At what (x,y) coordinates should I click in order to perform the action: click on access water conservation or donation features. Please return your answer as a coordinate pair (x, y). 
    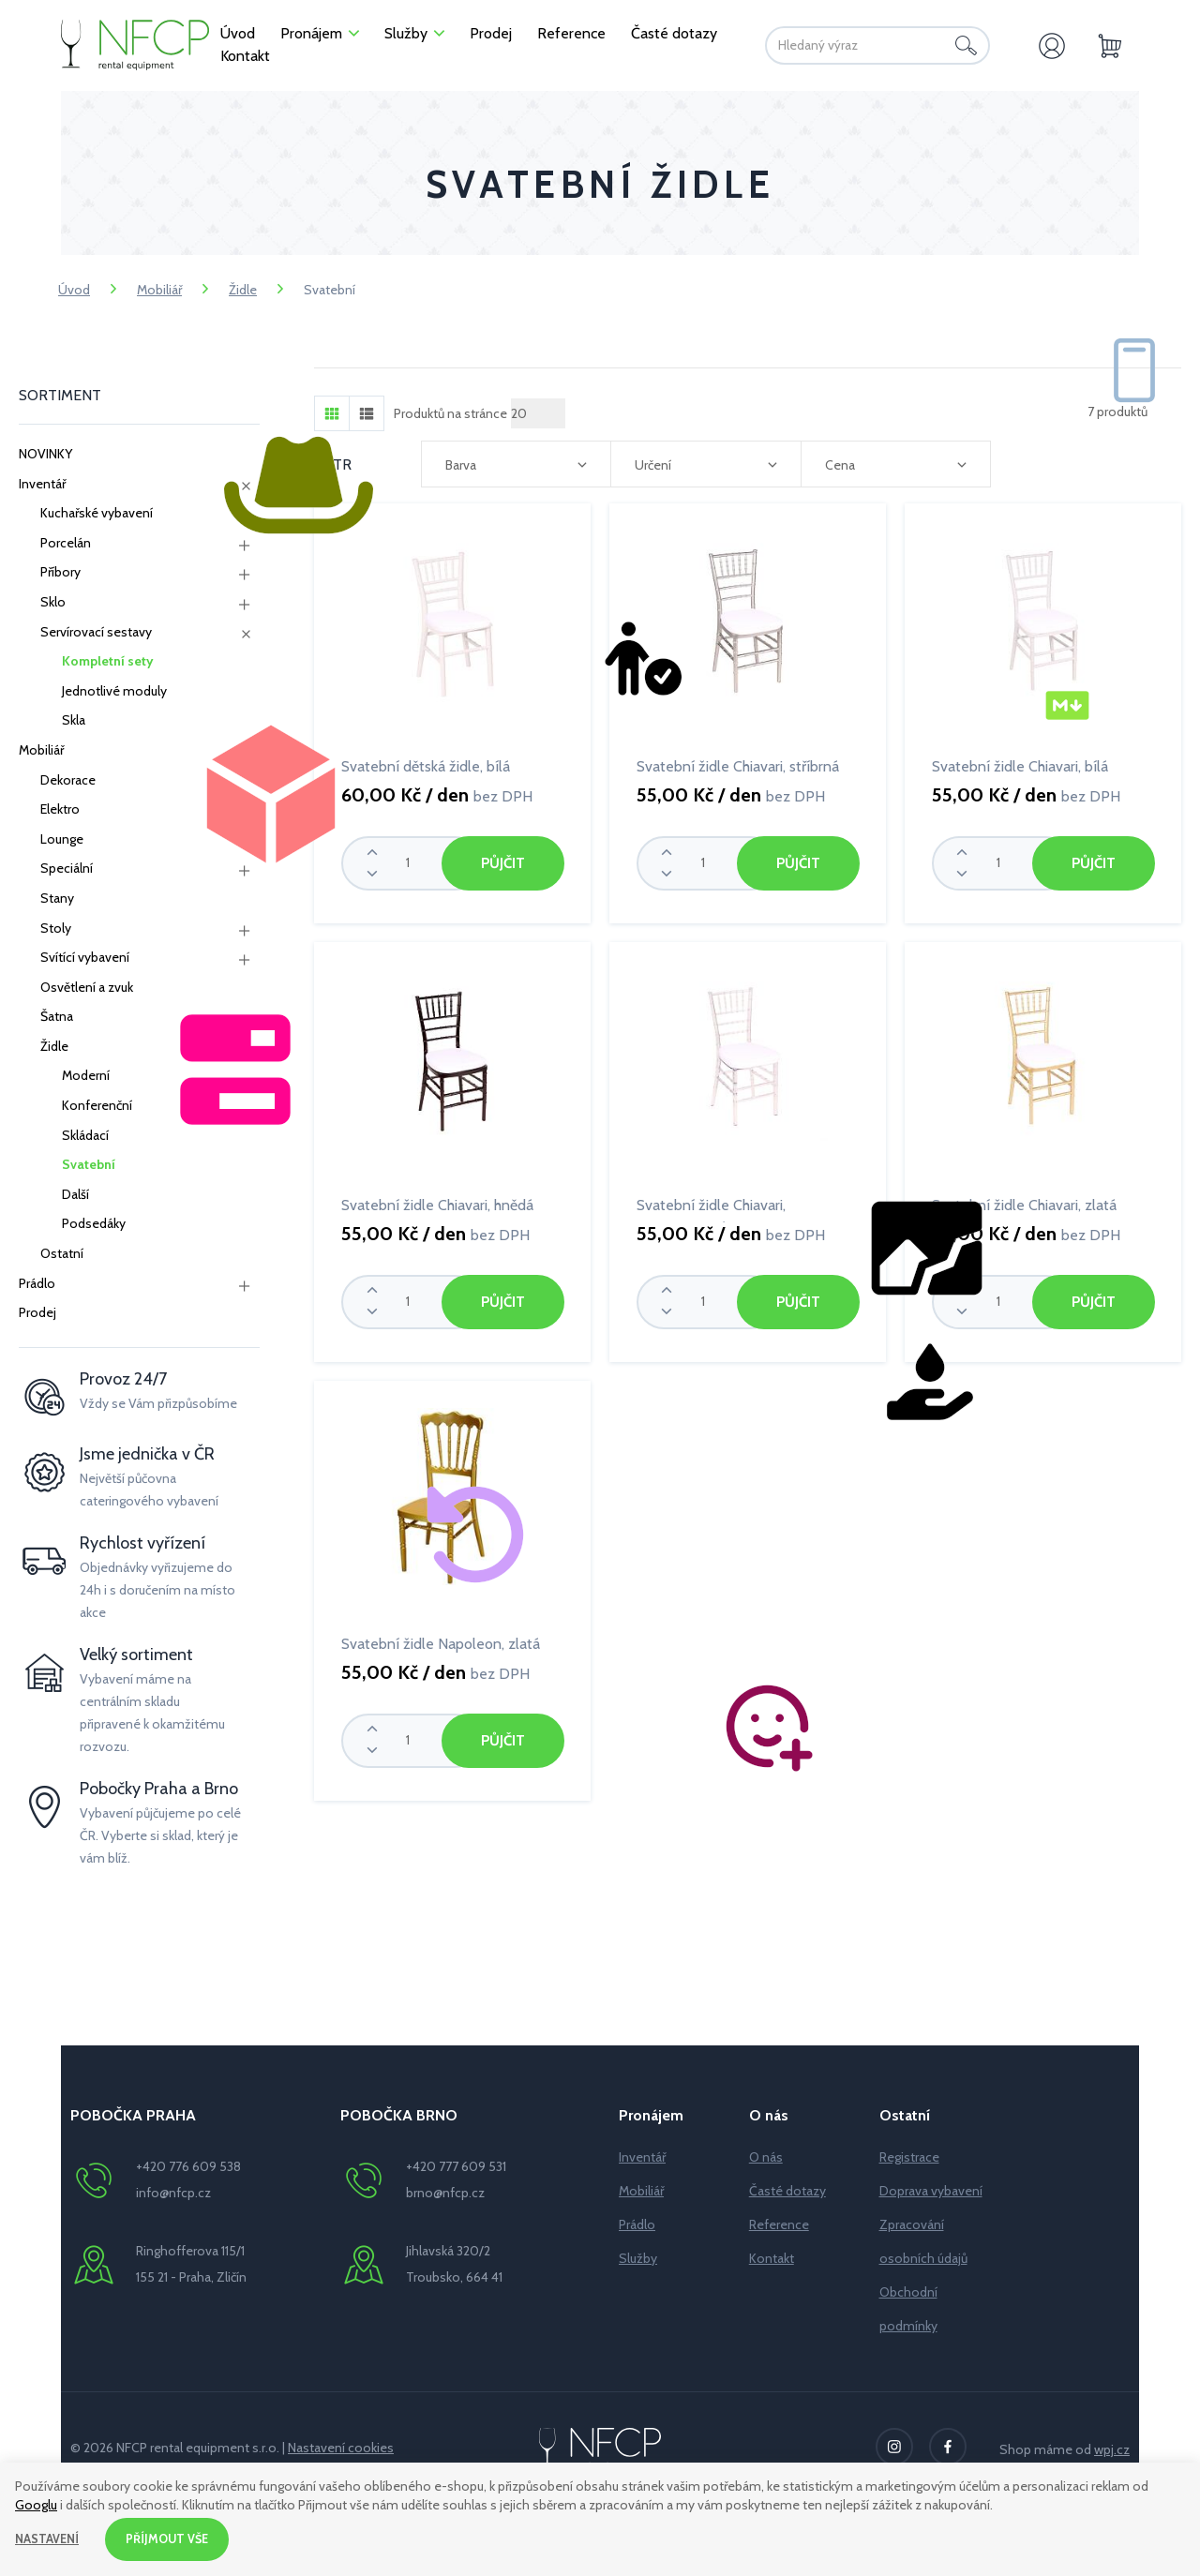
    Looking at the image, I should click on (930, 1382).